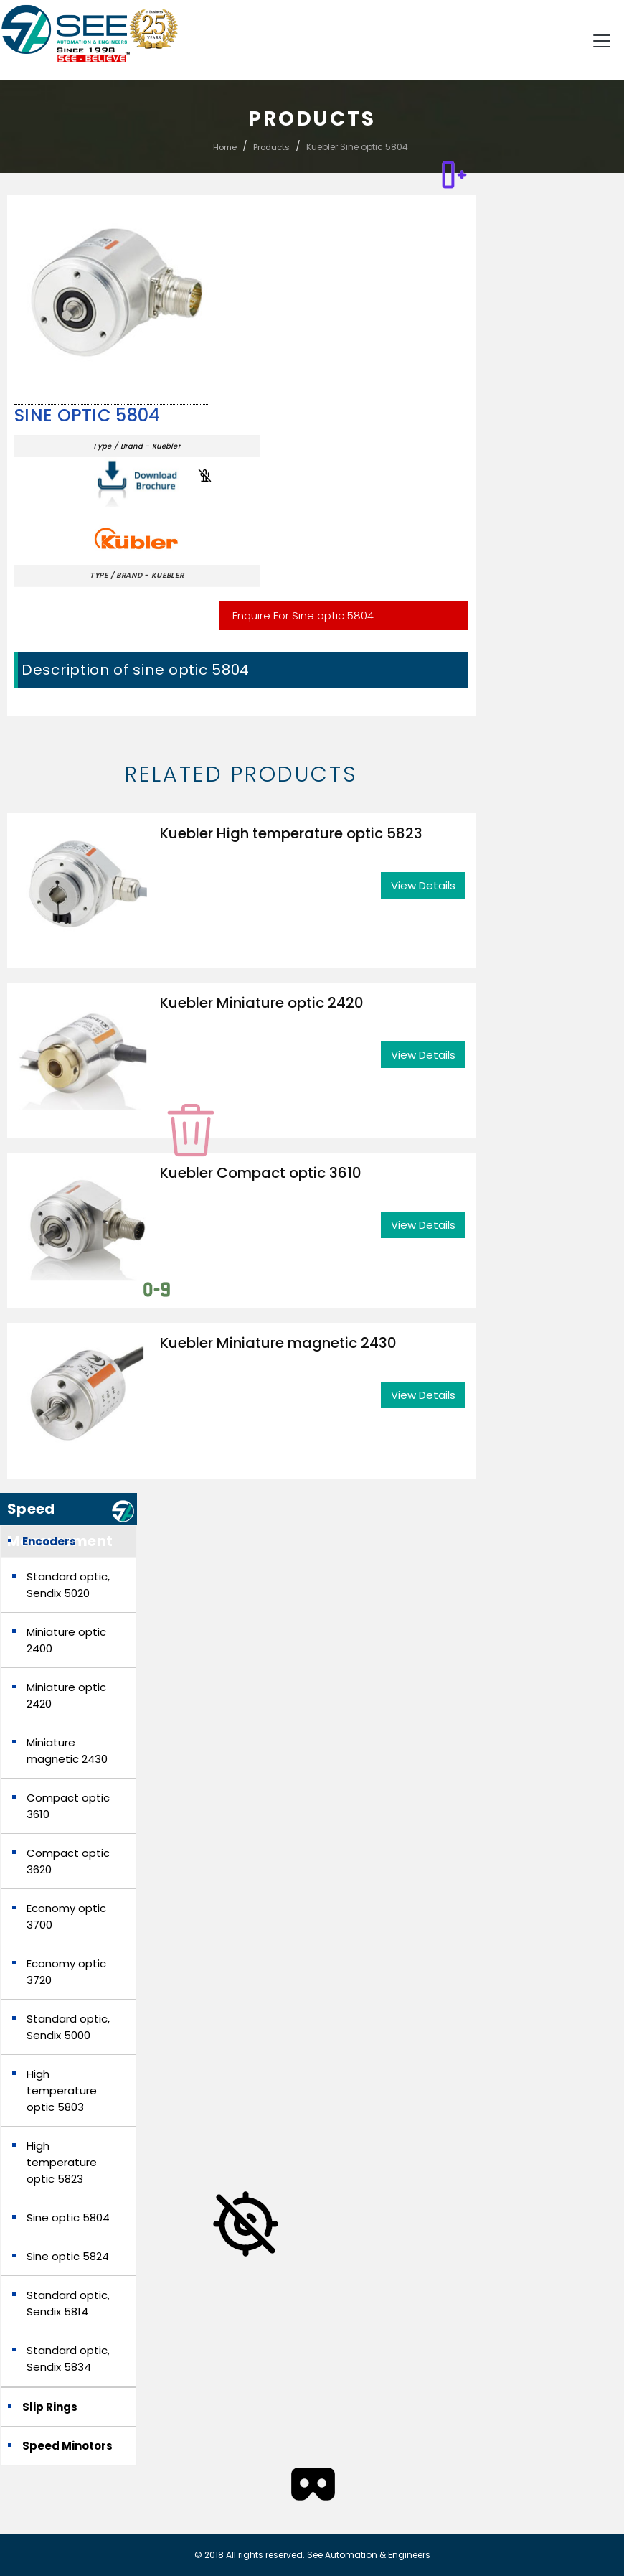  Describe the element at coordinates (156, 1289) in the screenshot. I see `sort items in ascending numerical order` at that location.